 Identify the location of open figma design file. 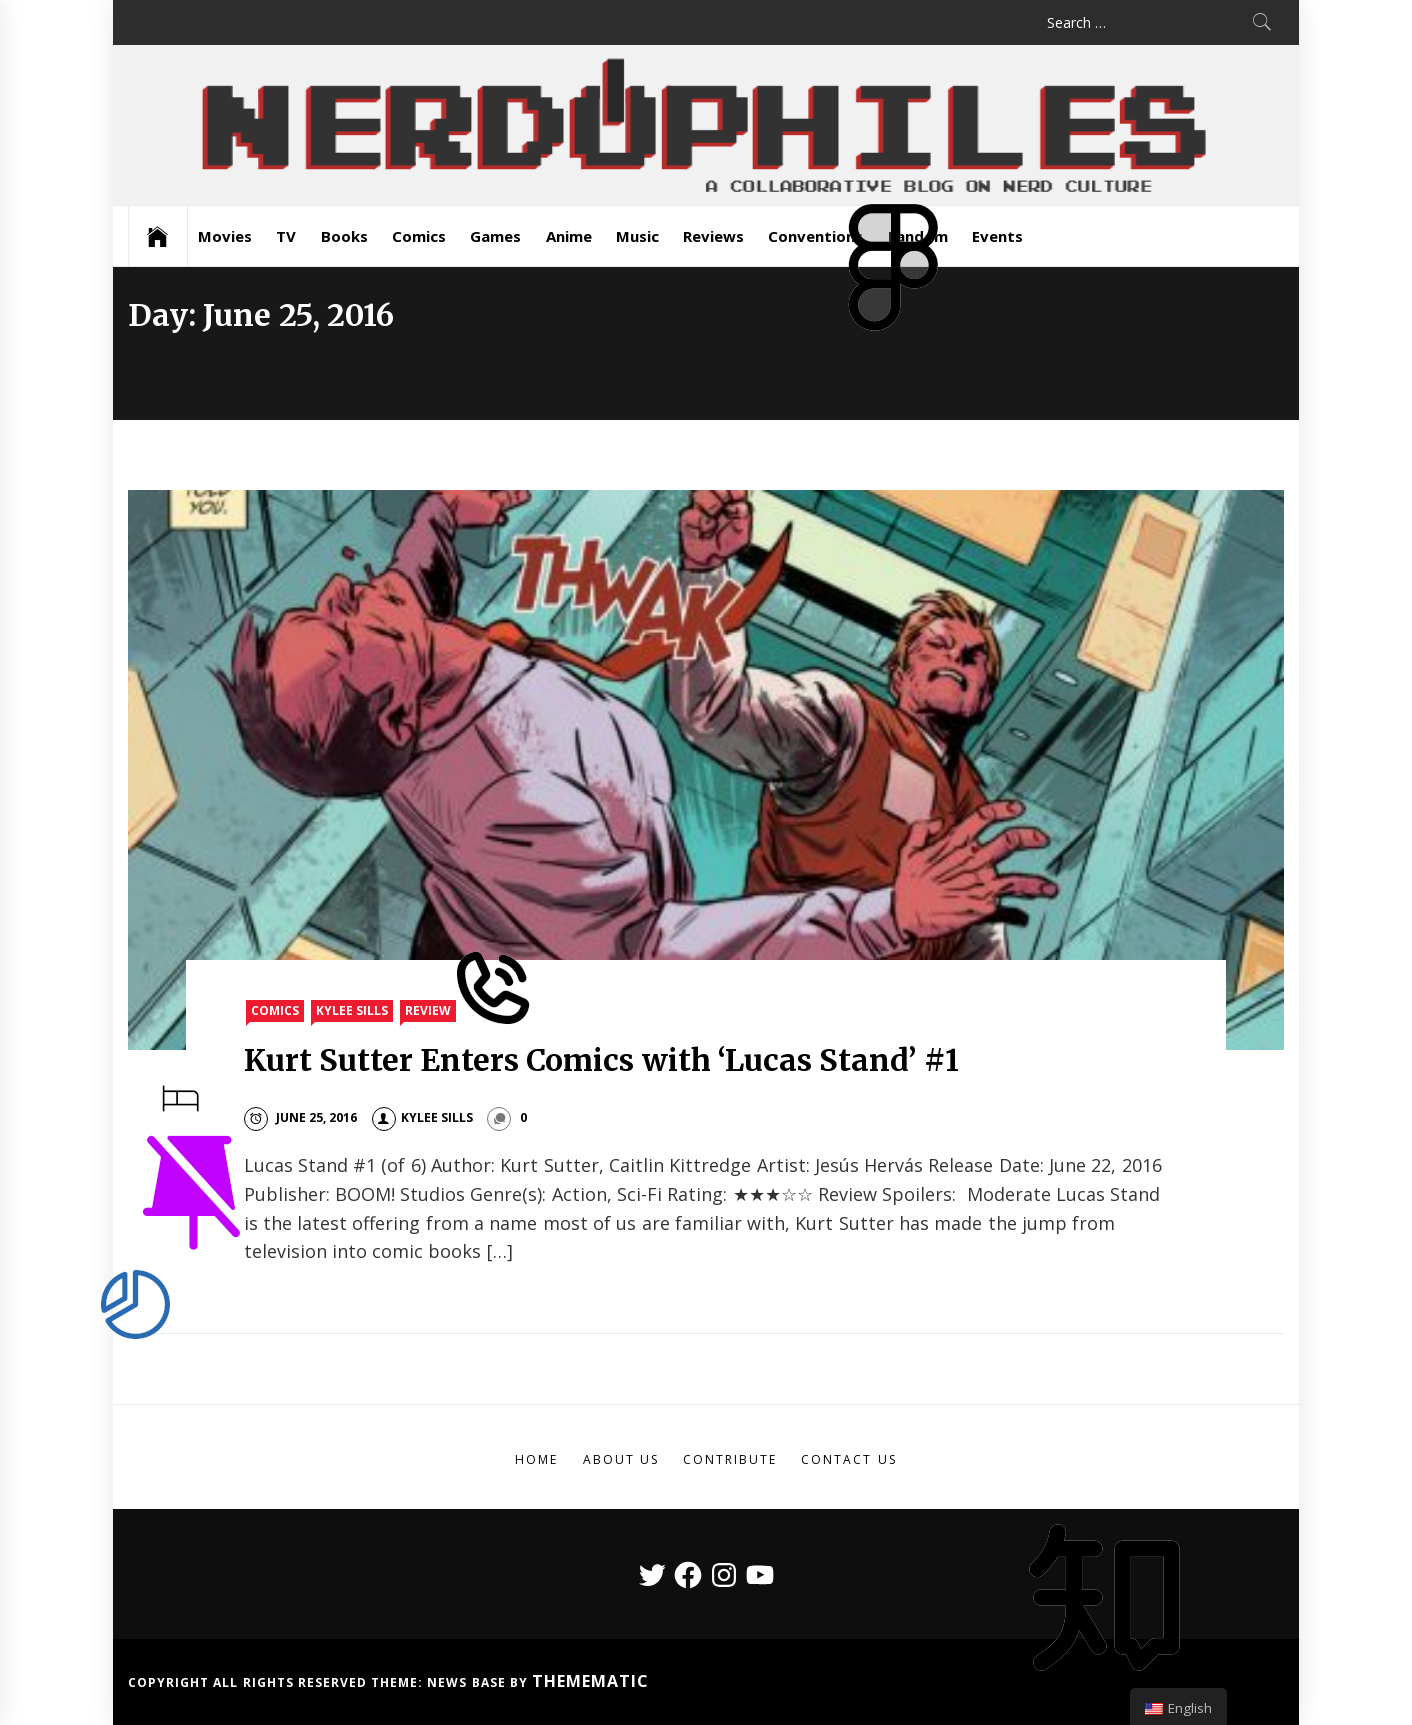
(891, 265).